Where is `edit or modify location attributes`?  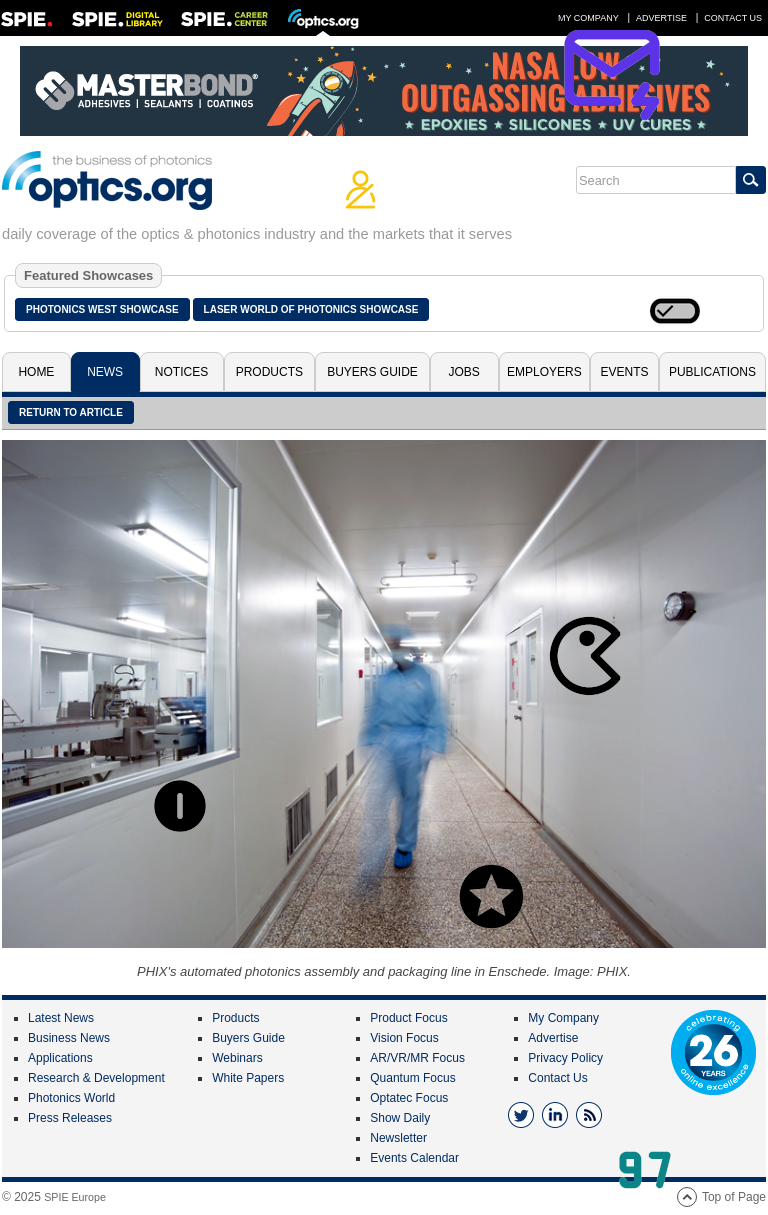 edit or modify location attributes is located at coordinates (675, 311).